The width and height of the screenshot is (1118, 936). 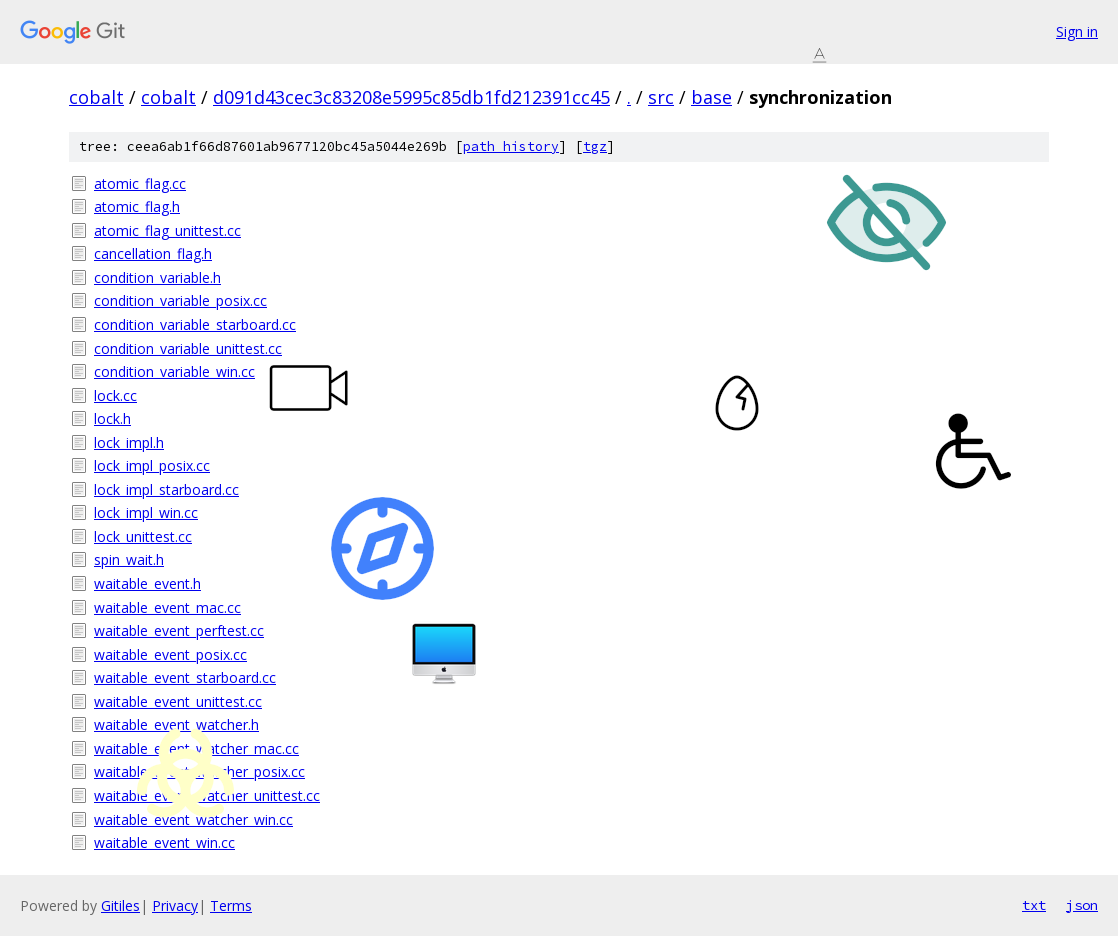 I want to click on indicates hazardous or dangerous content, so click(x=185, y=775).